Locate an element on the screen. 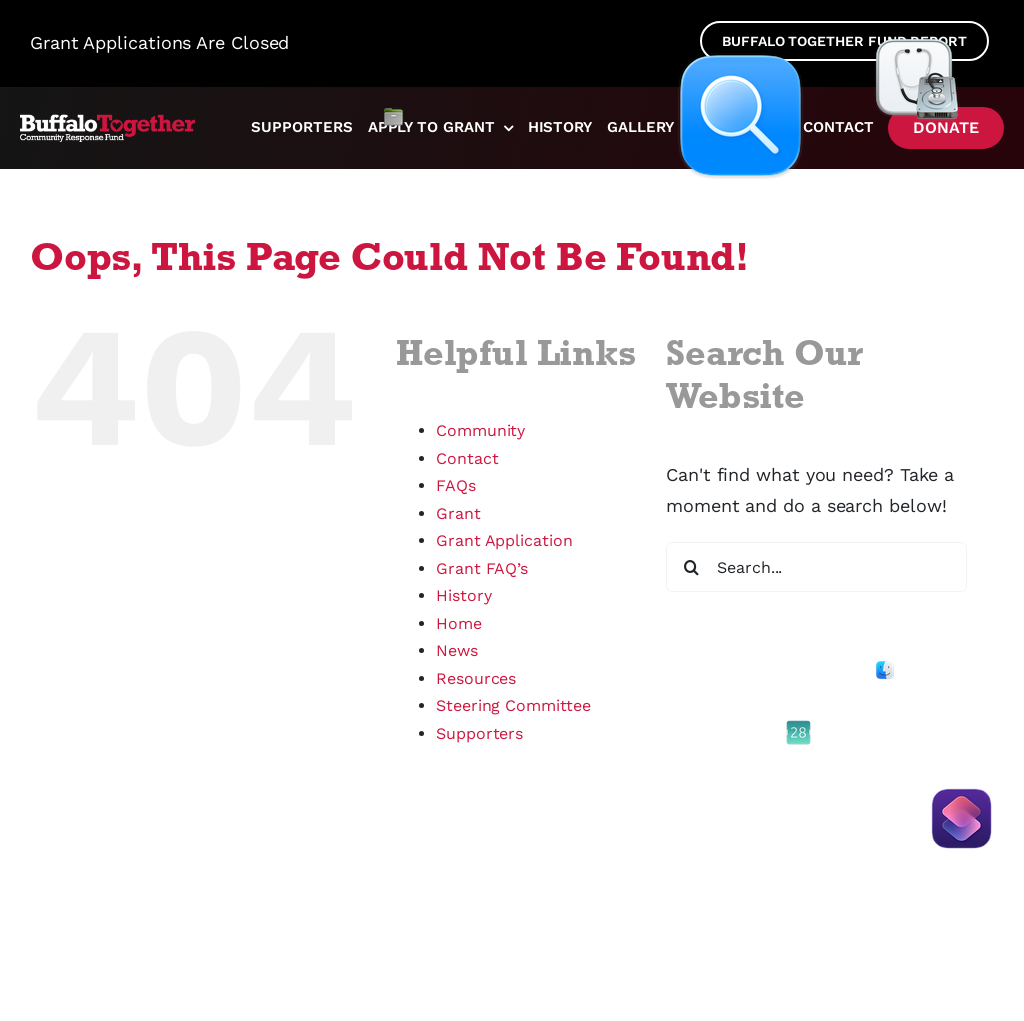 This screenshot has width=1024, height=1021. open the calendar app is located at coordinates (798, 732).